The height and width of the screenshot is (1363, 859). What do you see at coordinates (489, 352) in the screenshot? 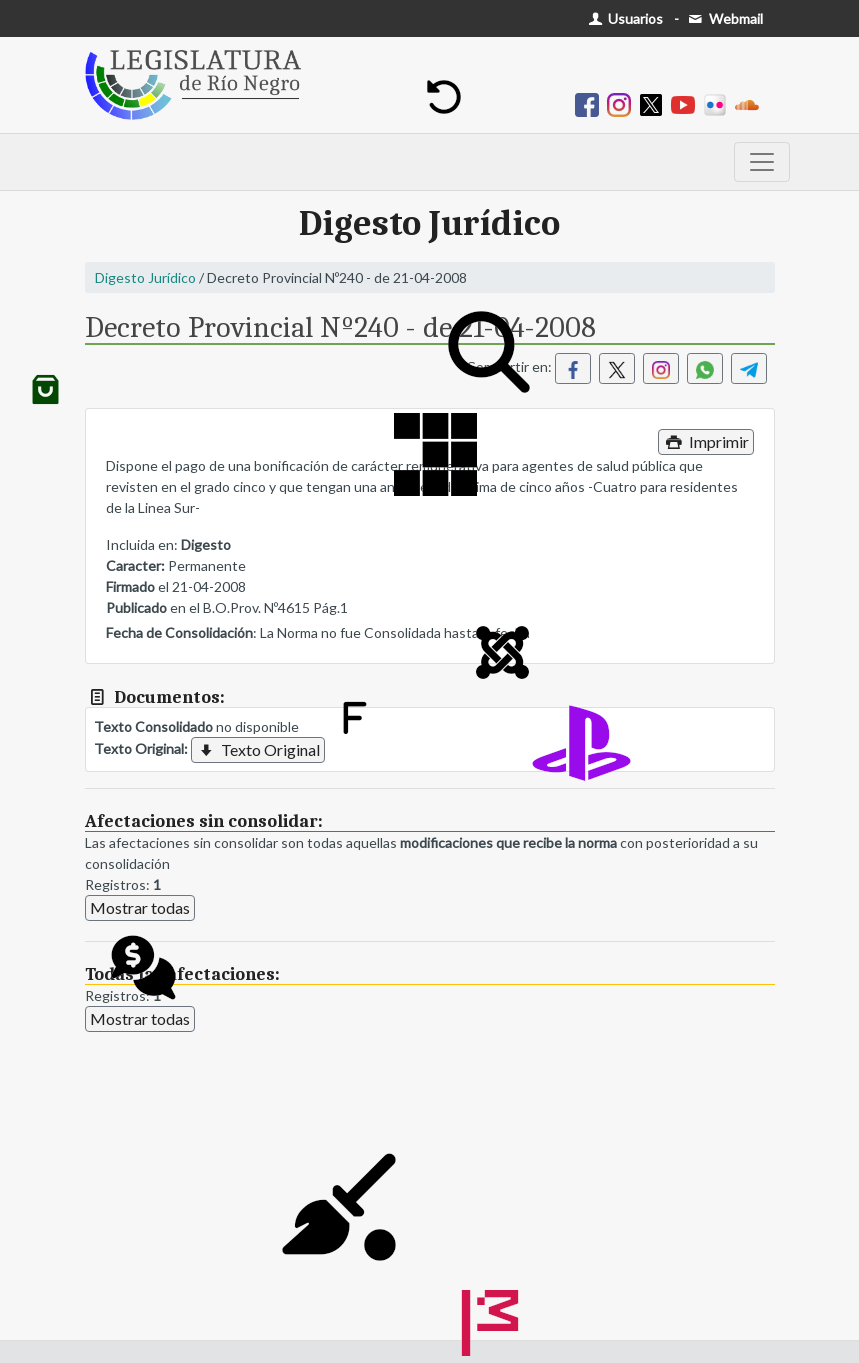
I see `search for content` at bounding box center [489, 352].